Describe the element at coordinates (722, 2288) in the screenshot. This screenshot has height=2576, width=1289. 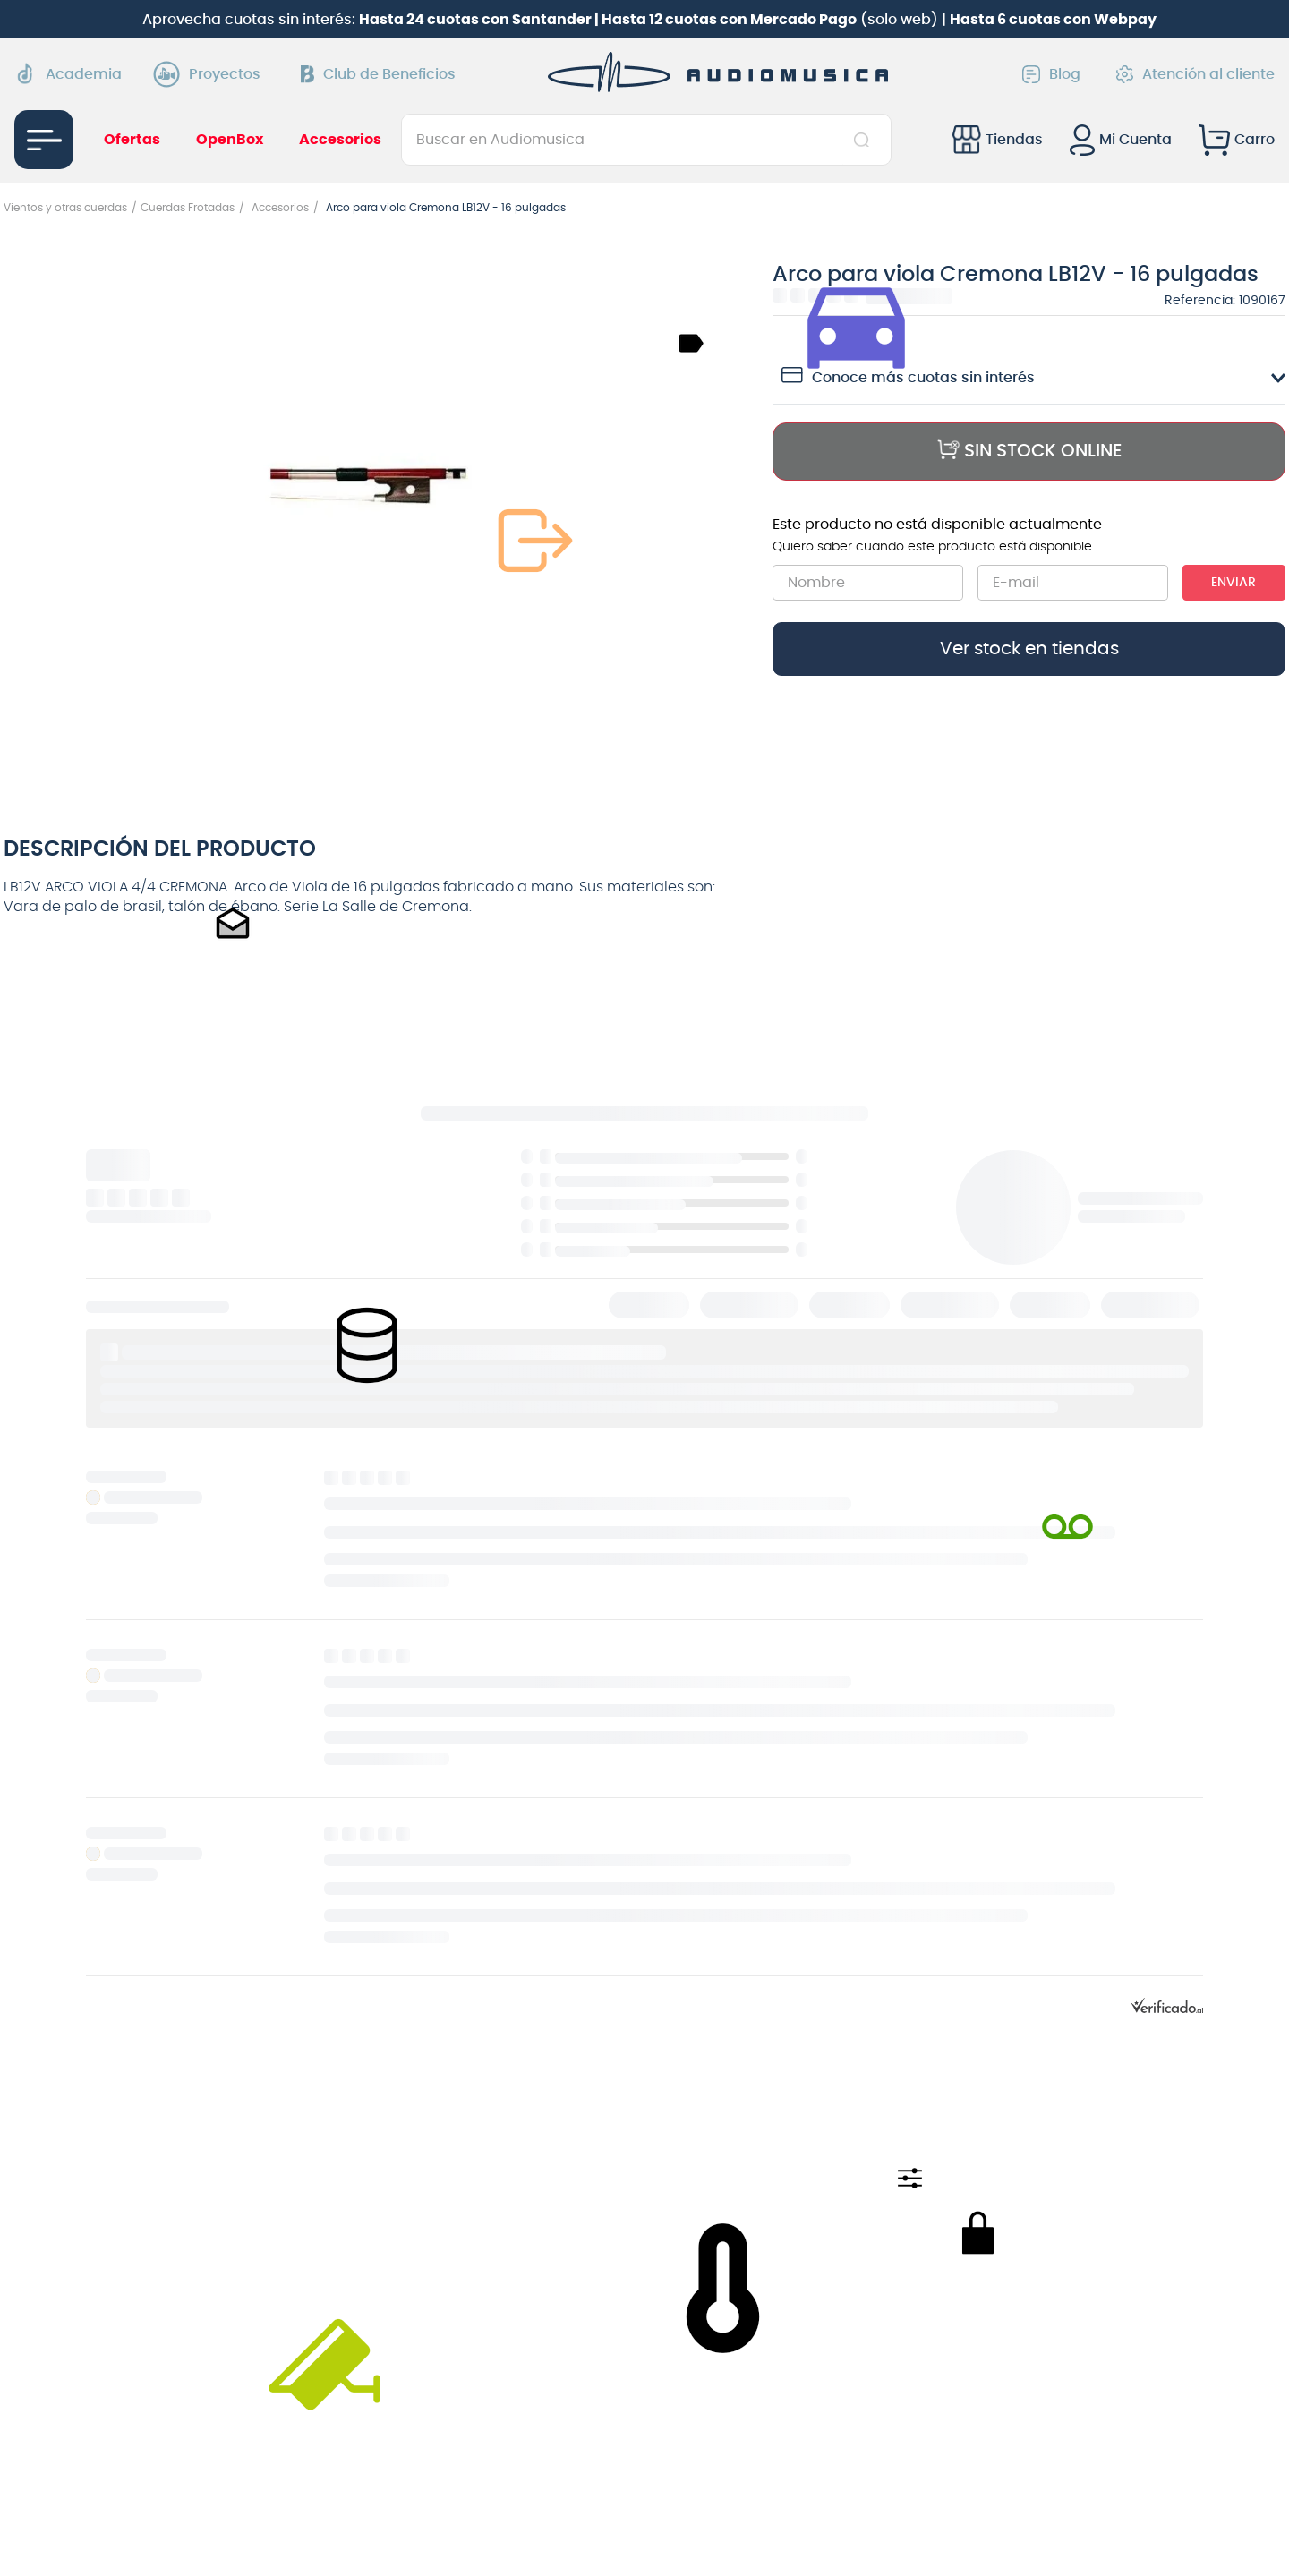
I see `indicates maximum temperature level` at that location.